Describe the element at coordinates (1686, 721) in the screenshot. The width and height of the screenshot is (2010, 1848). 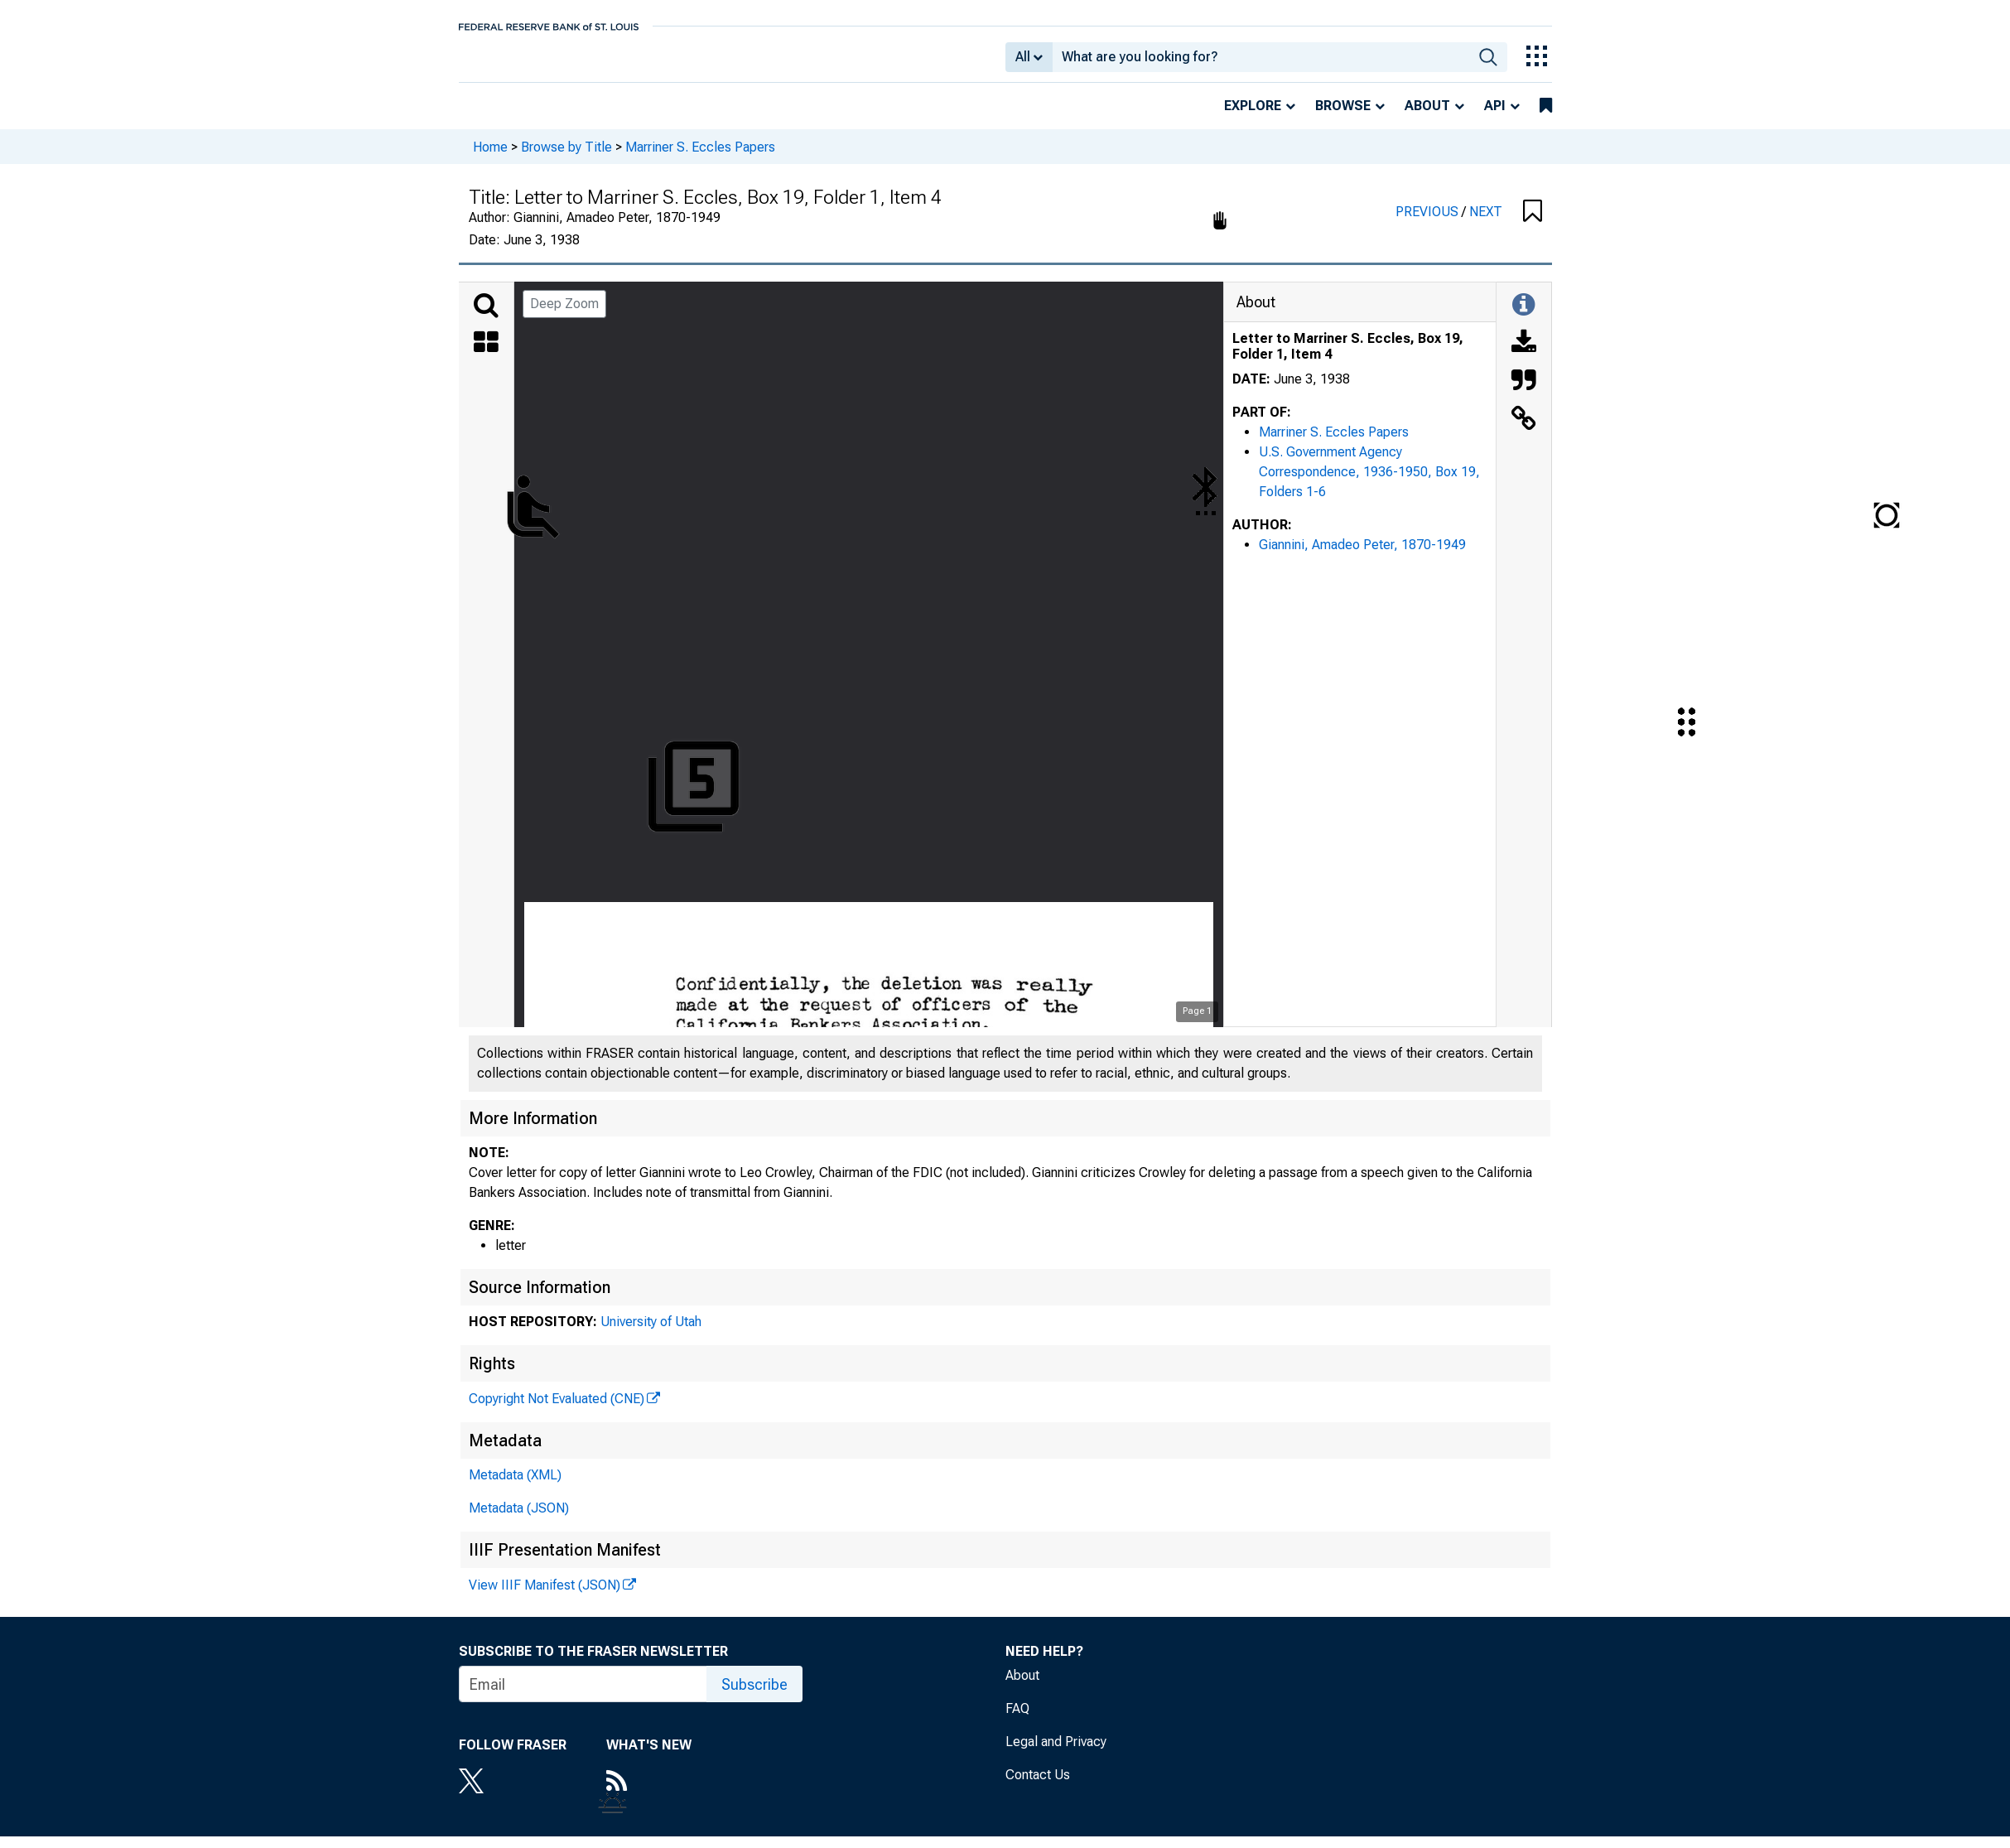
I see `drag to reorder this item` at that location.